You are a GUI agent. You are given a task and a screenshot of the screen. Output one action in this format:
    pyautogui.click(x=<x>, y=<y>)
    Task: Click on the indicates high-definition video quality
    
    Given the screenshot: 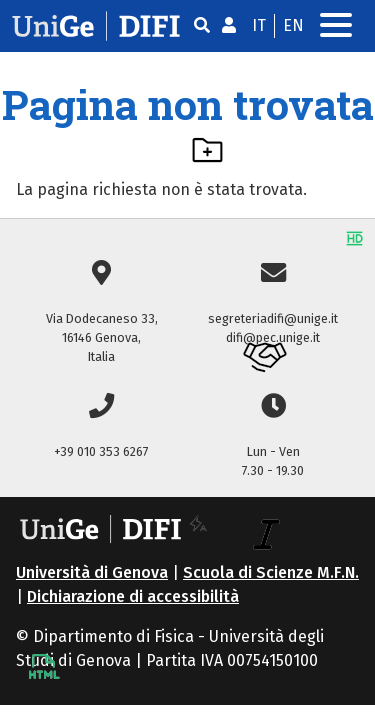 What is the action you would take?
    pyautogui.click(x=354, y=238)
    